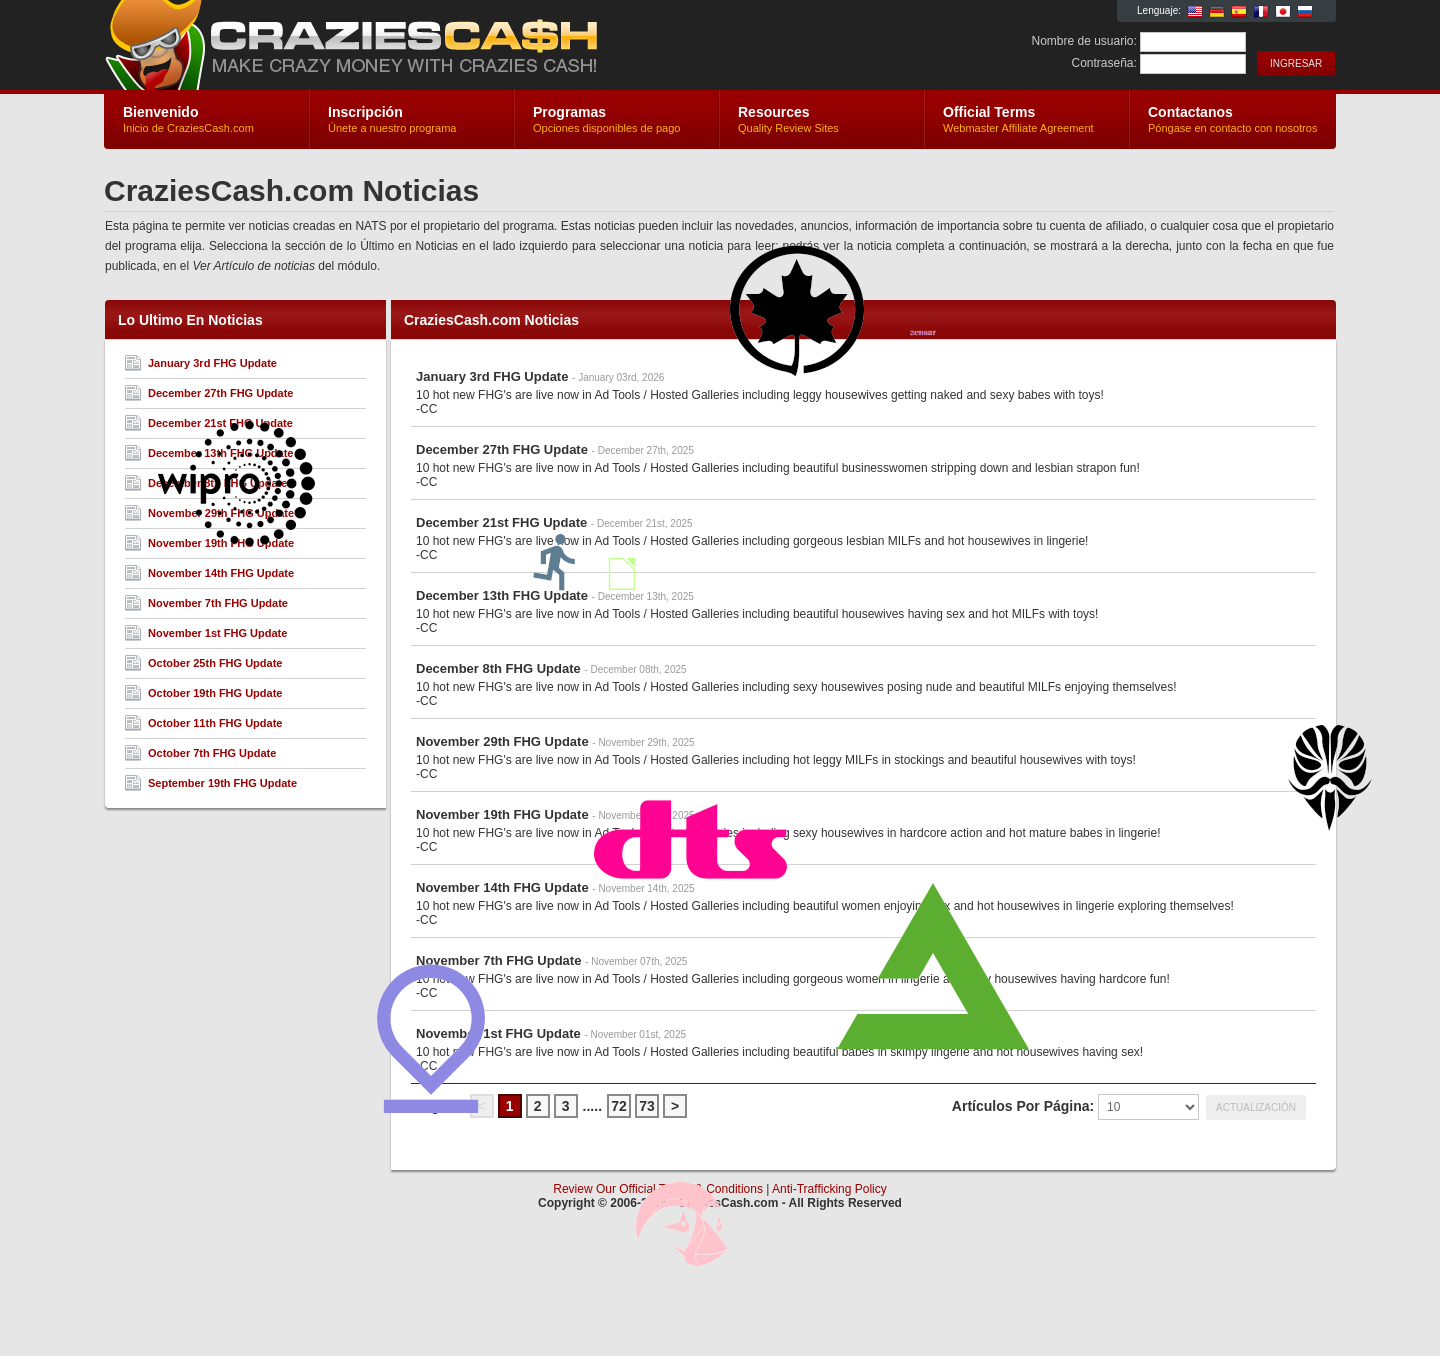  I want to click on open the Air Canada app or website, so click(797, 311).